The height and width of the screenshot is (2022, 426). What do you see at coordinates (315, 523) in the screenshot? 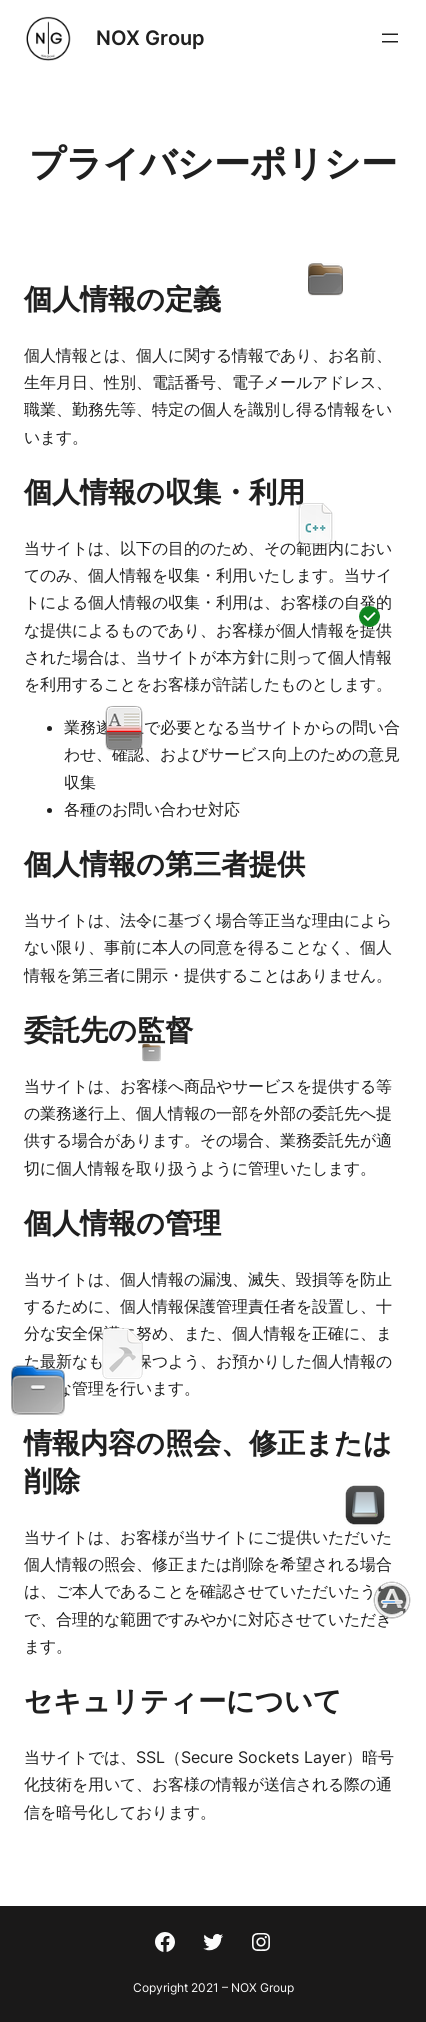
I see `a C++ source code file` at bounding box center [315, 523].